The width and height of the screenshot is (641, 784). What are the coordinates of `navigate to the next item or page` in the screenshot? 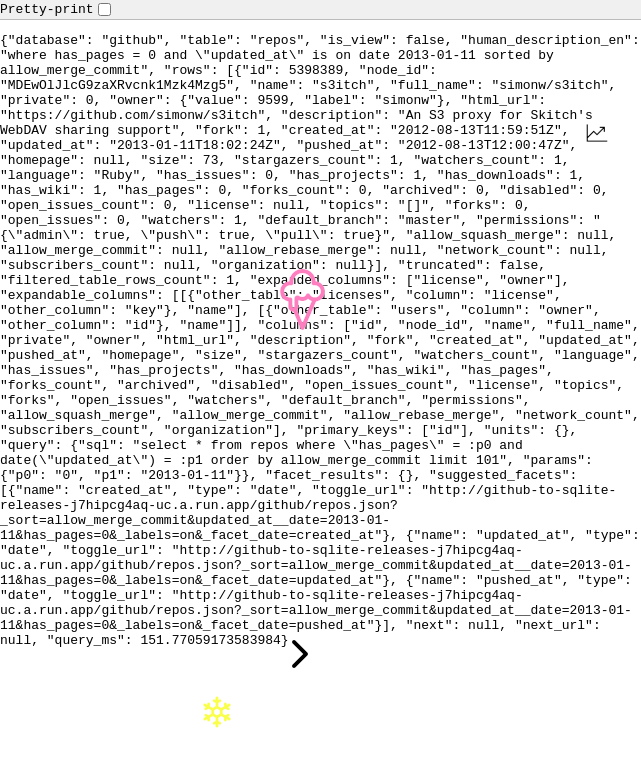 It's located at (300, 654).